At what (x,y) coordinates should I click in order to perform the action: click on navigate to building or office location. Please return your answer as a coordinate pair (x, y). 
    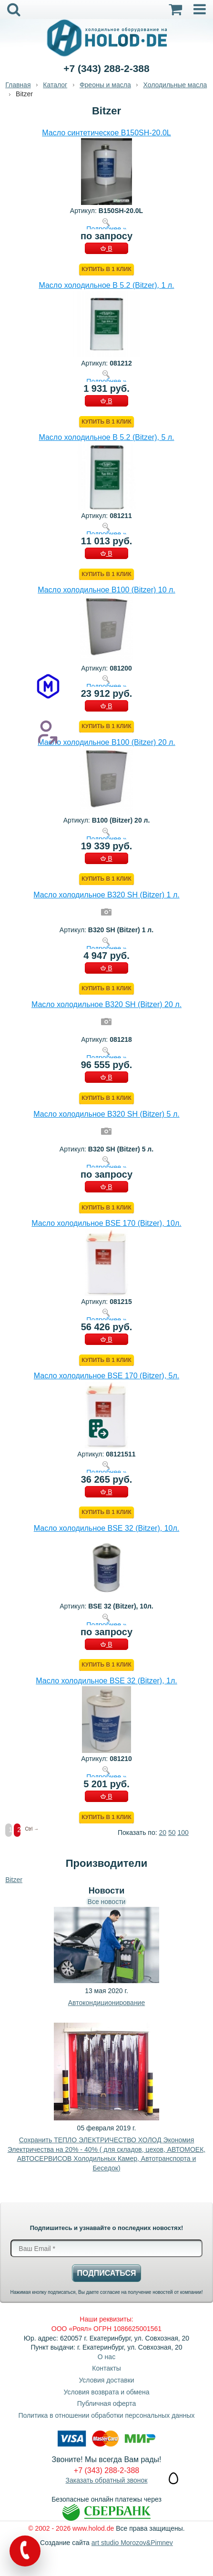
    Looking at the image, I should click on (98, 1428).